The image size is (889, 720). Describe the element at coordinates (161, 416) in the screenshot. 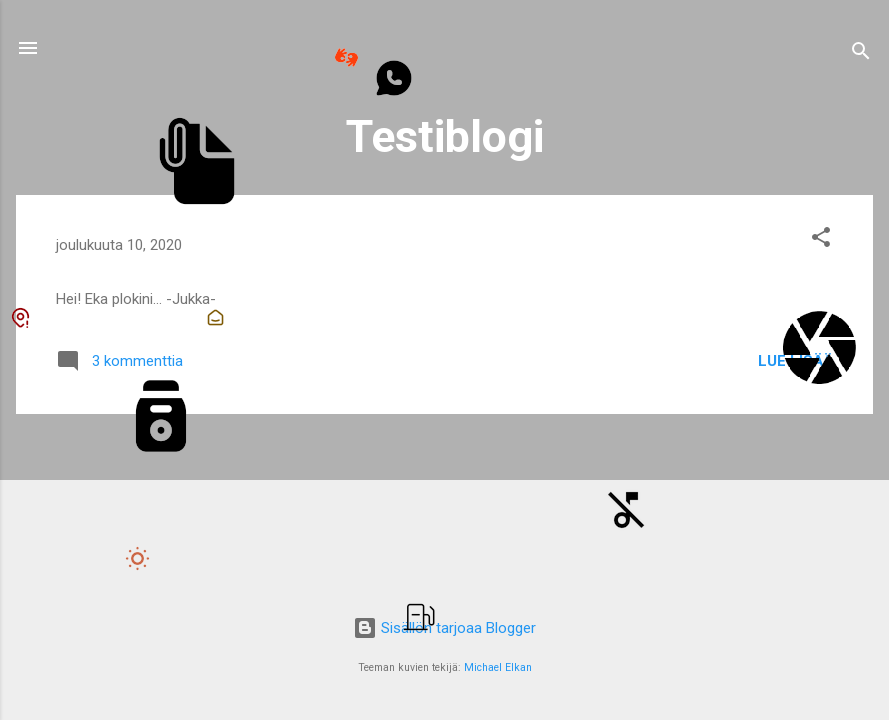

I see `indicates dairy or milk product category` at that location.